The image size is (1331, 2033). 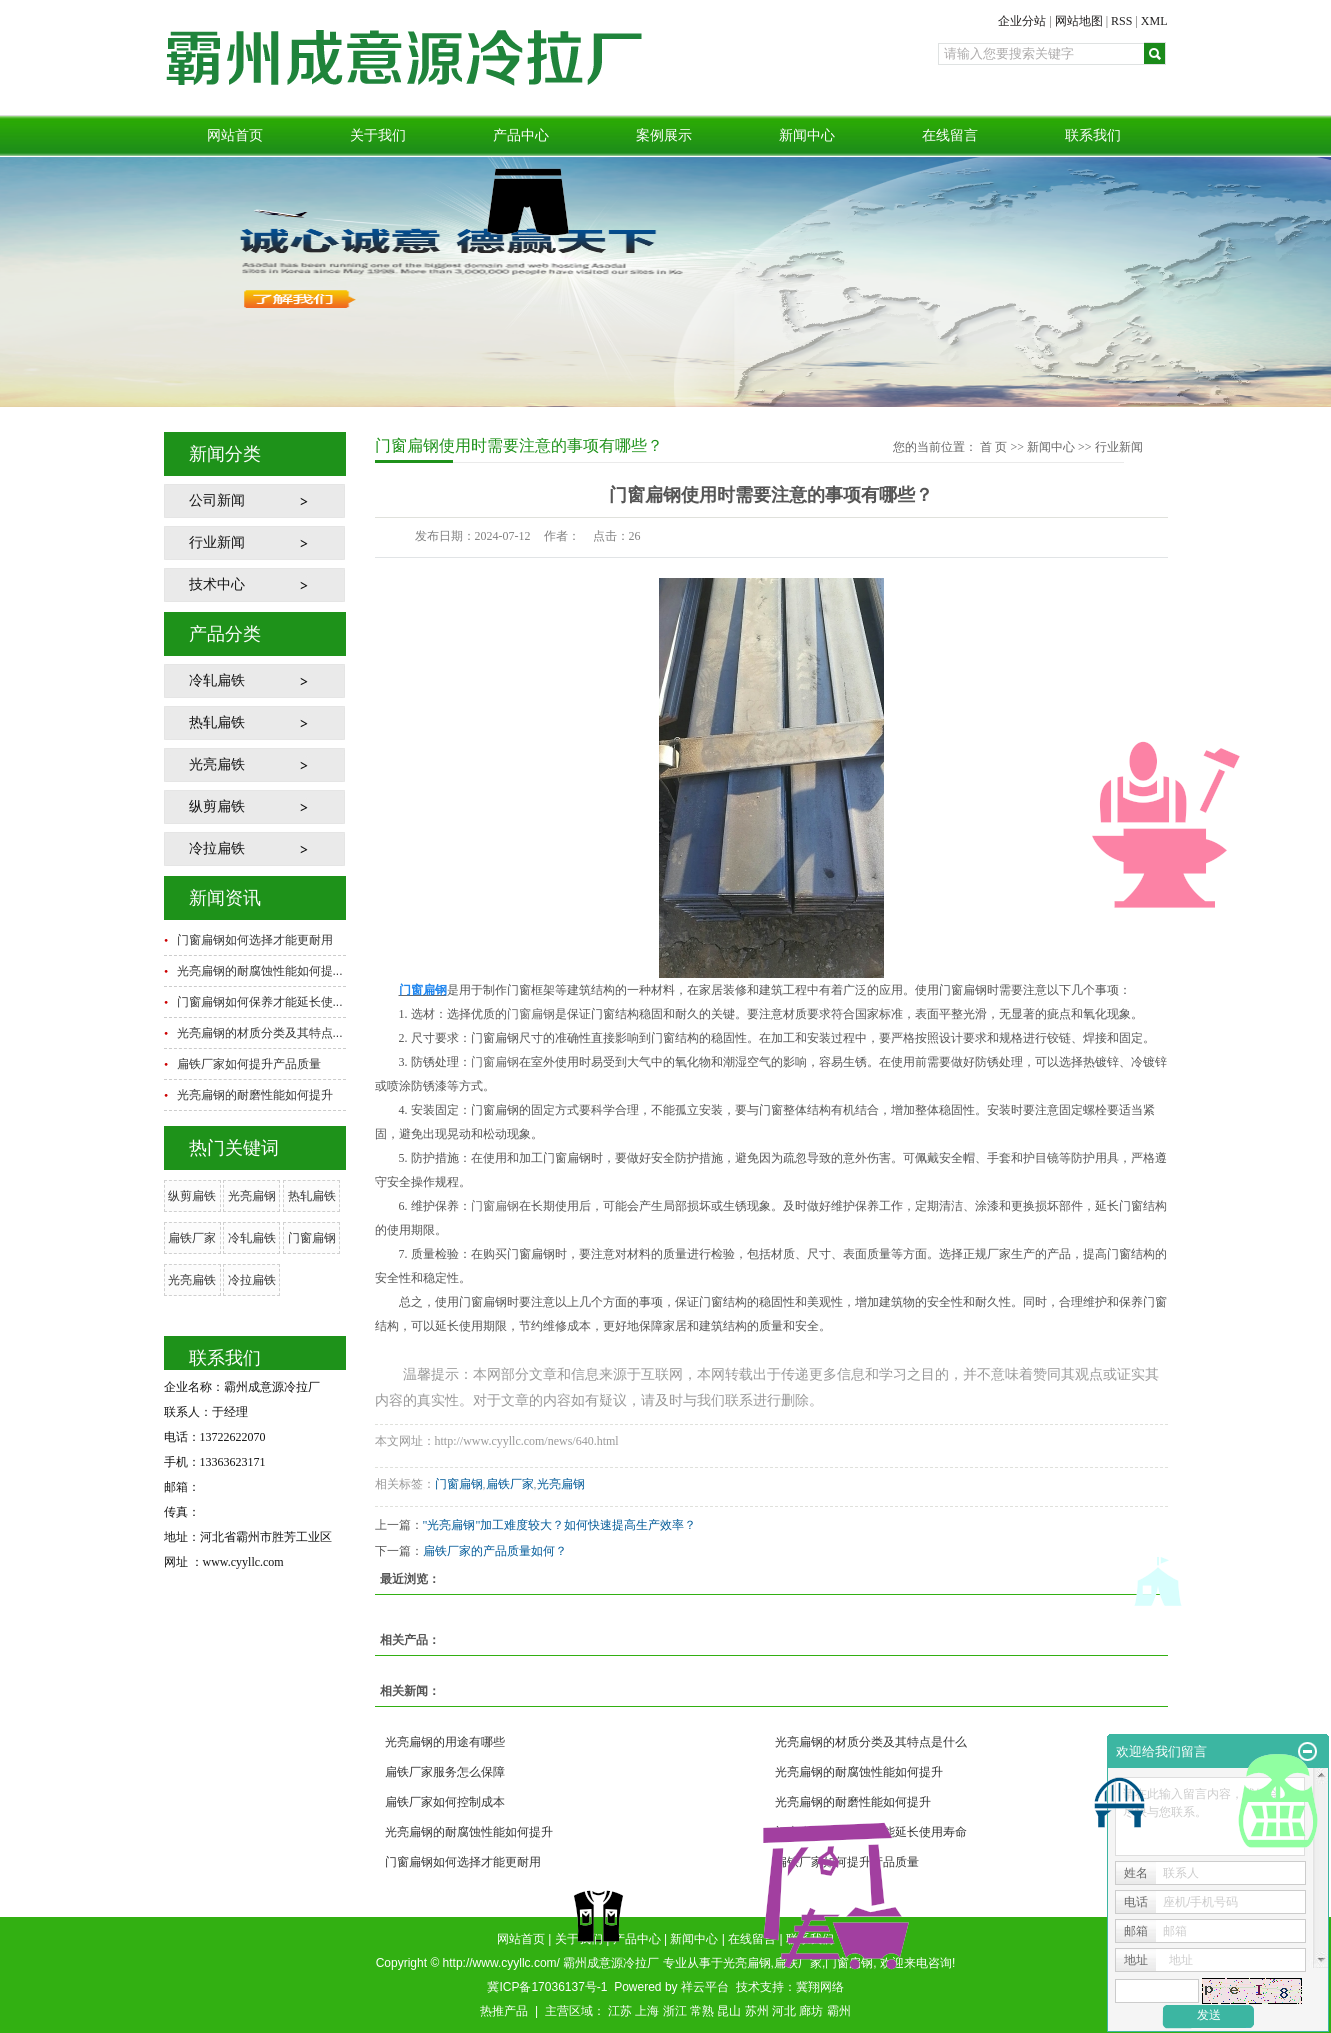 What do you see at coordinates (1119, 1802) in the screenshot?
I see `navigate to bridges or infrastructure on a map` at bounding box center [1119, 1802].